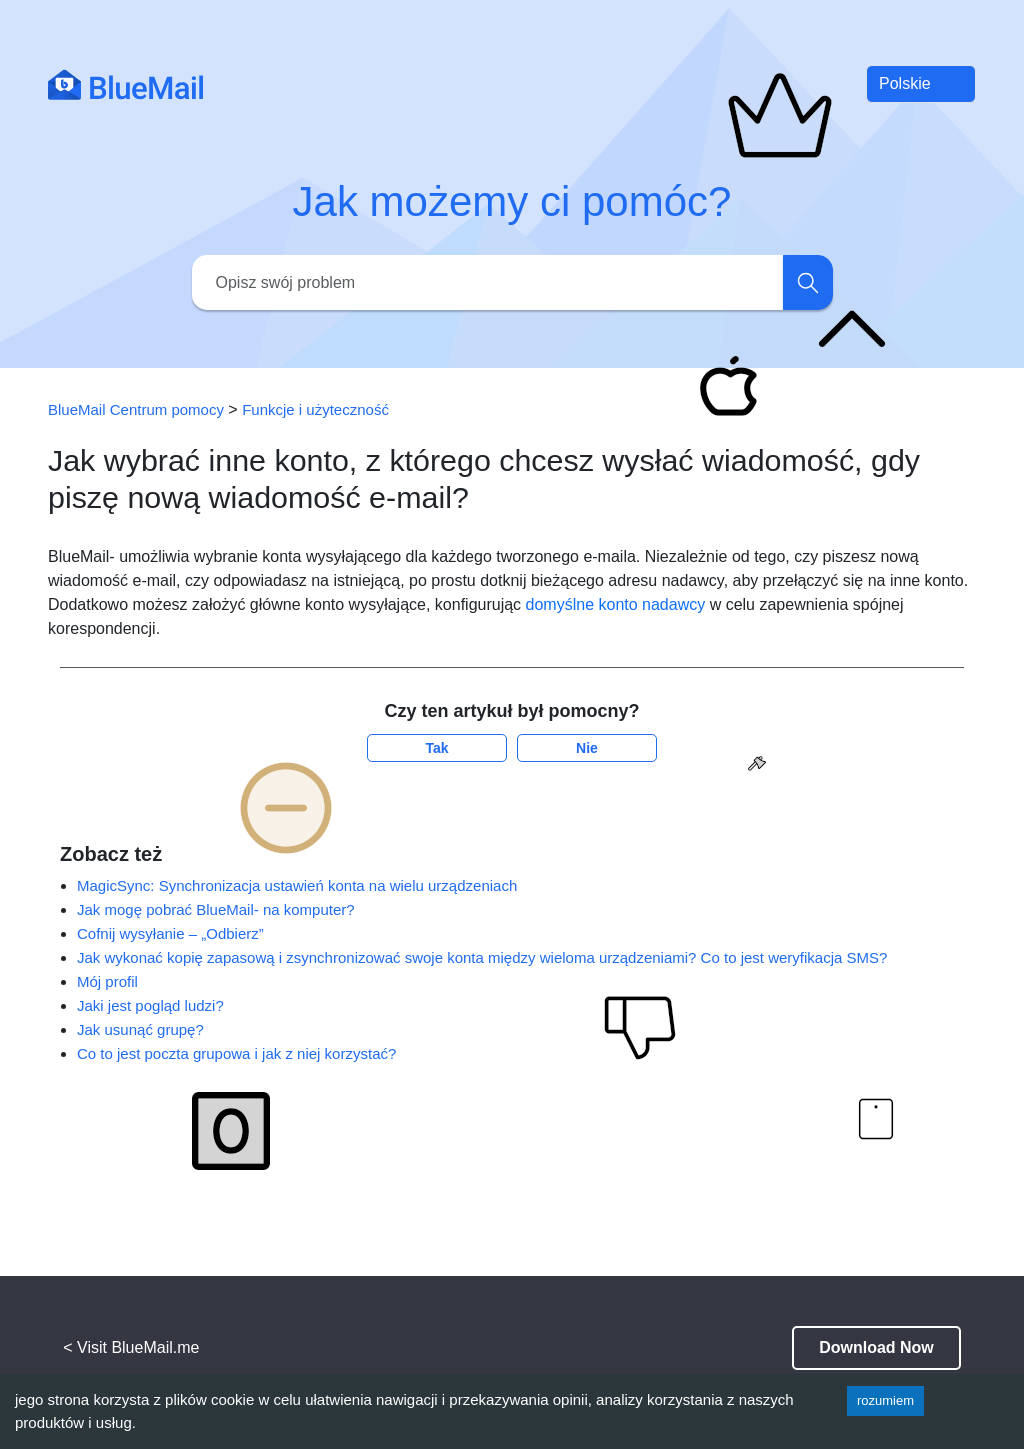 The width and height of the screenshot is (1024, 1449). I want to click on remove an item from a list, so click(286, 808).